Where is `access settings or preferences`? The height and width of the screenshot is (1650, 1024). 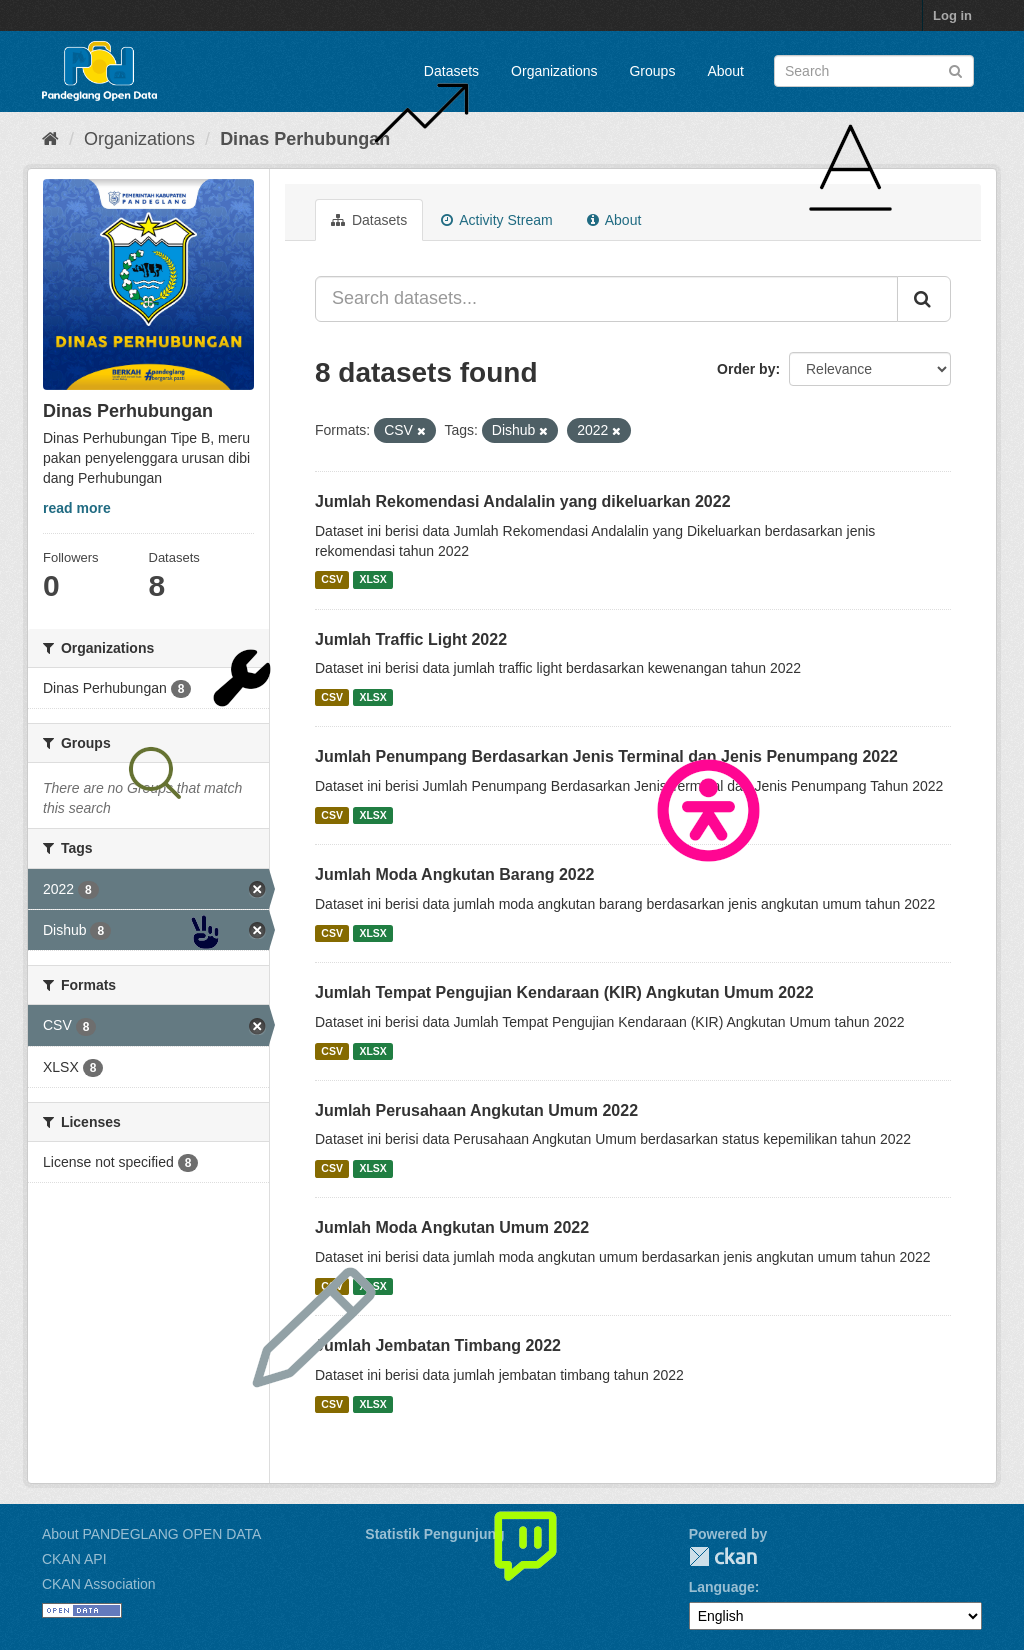
access settings or preferences is located at coordinates (242, 678).